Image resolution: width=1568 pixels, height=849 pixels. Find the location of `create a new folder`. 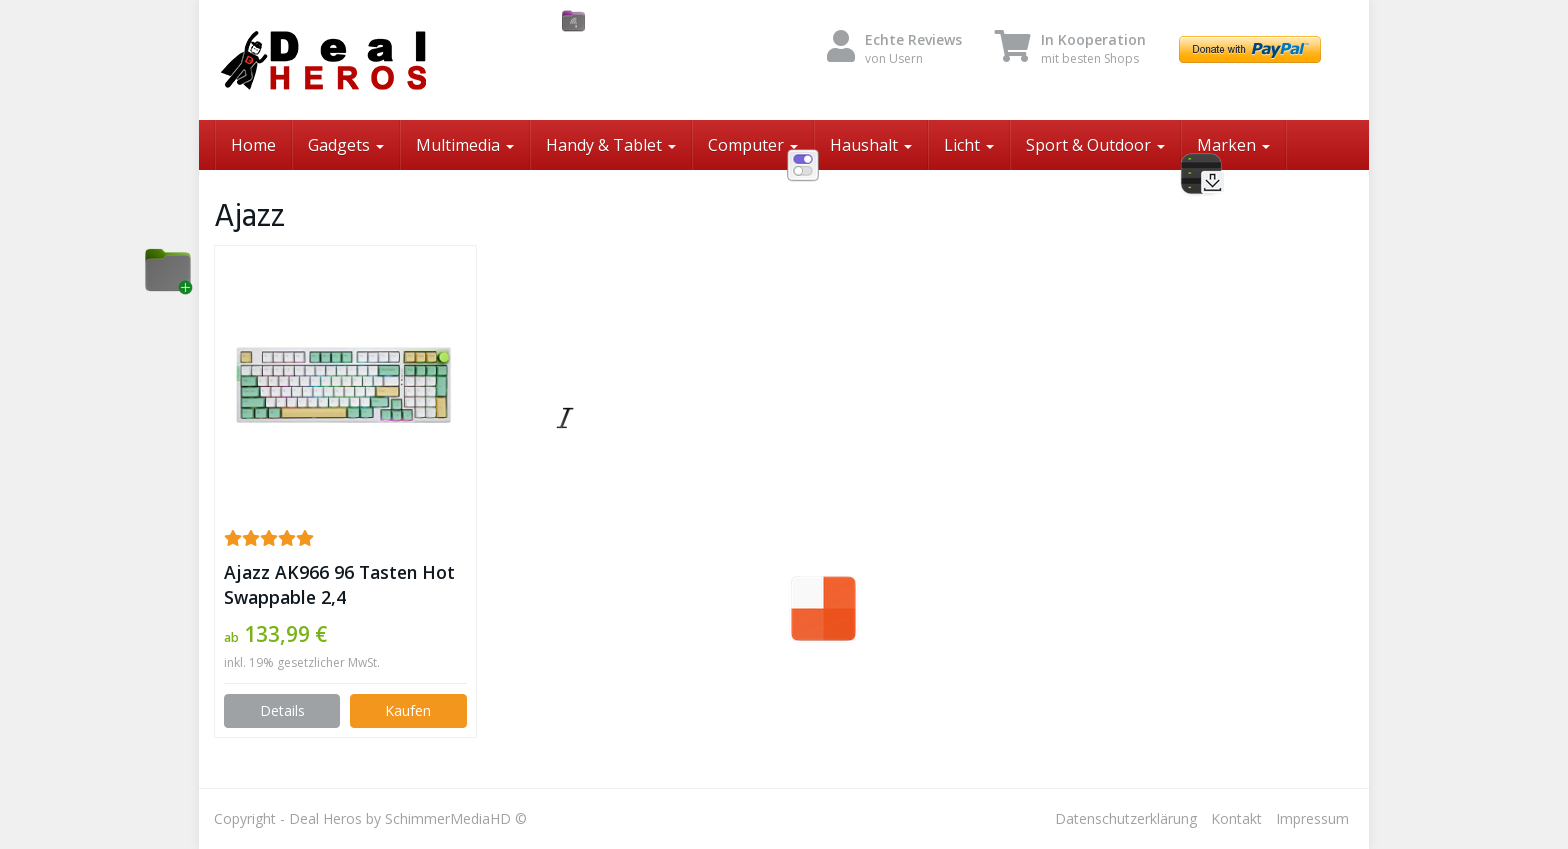

create a new folder is located at coordinates (168, 270).